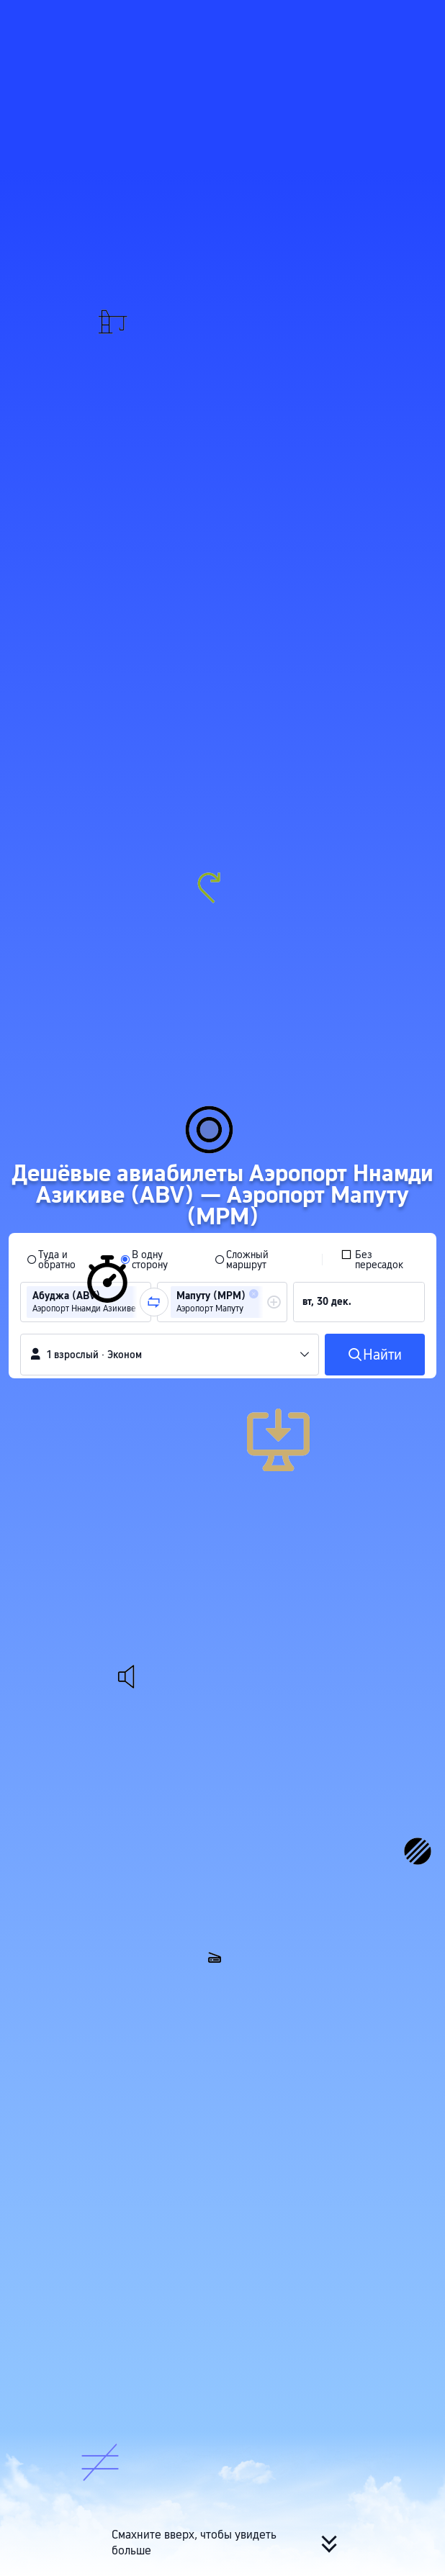 This screenshot has width=445, height=2576. Describe the element at coordinates (215, 1957) in the screenshot. I see `scan a document or image` at that location.